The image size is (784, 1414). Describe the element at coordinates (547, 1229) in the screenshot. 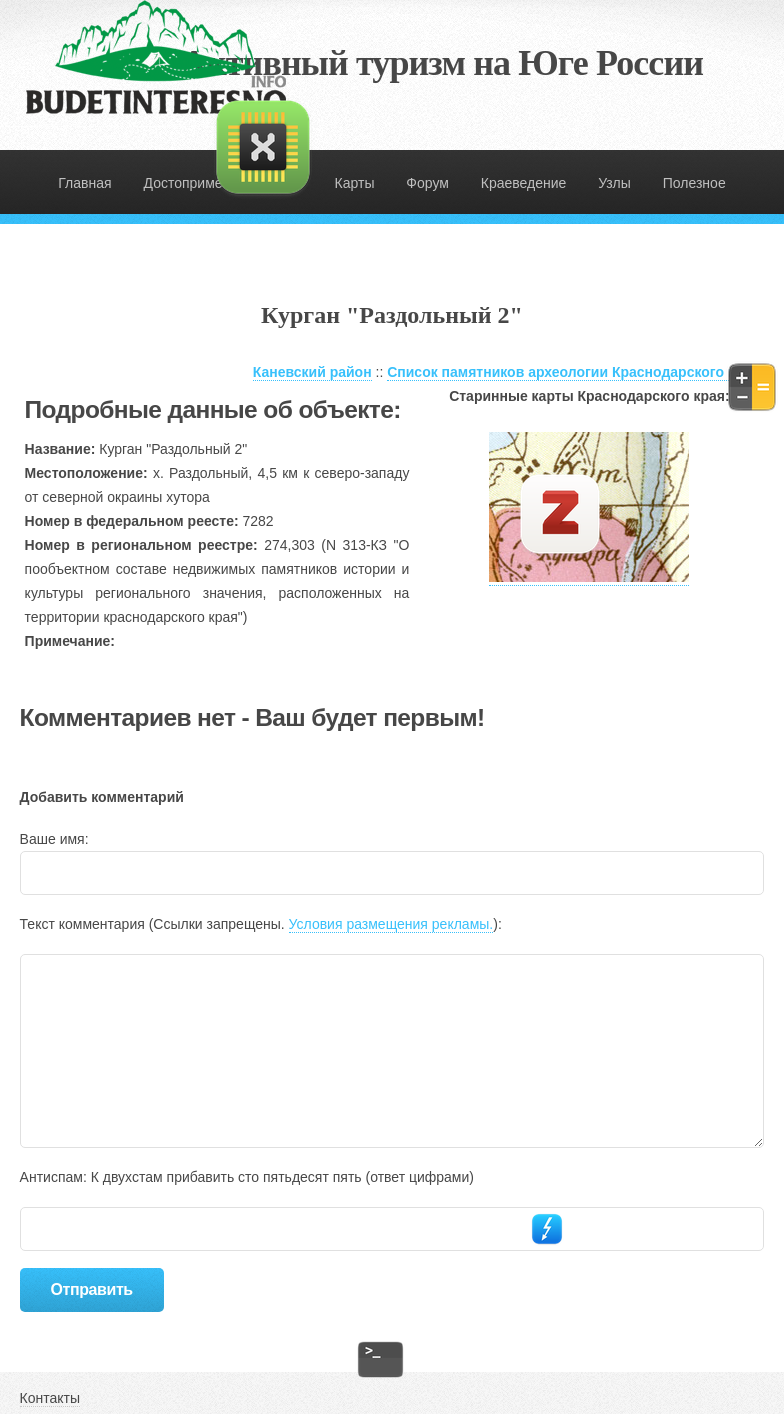

I see `open thunderbolt device preferences` at that location.